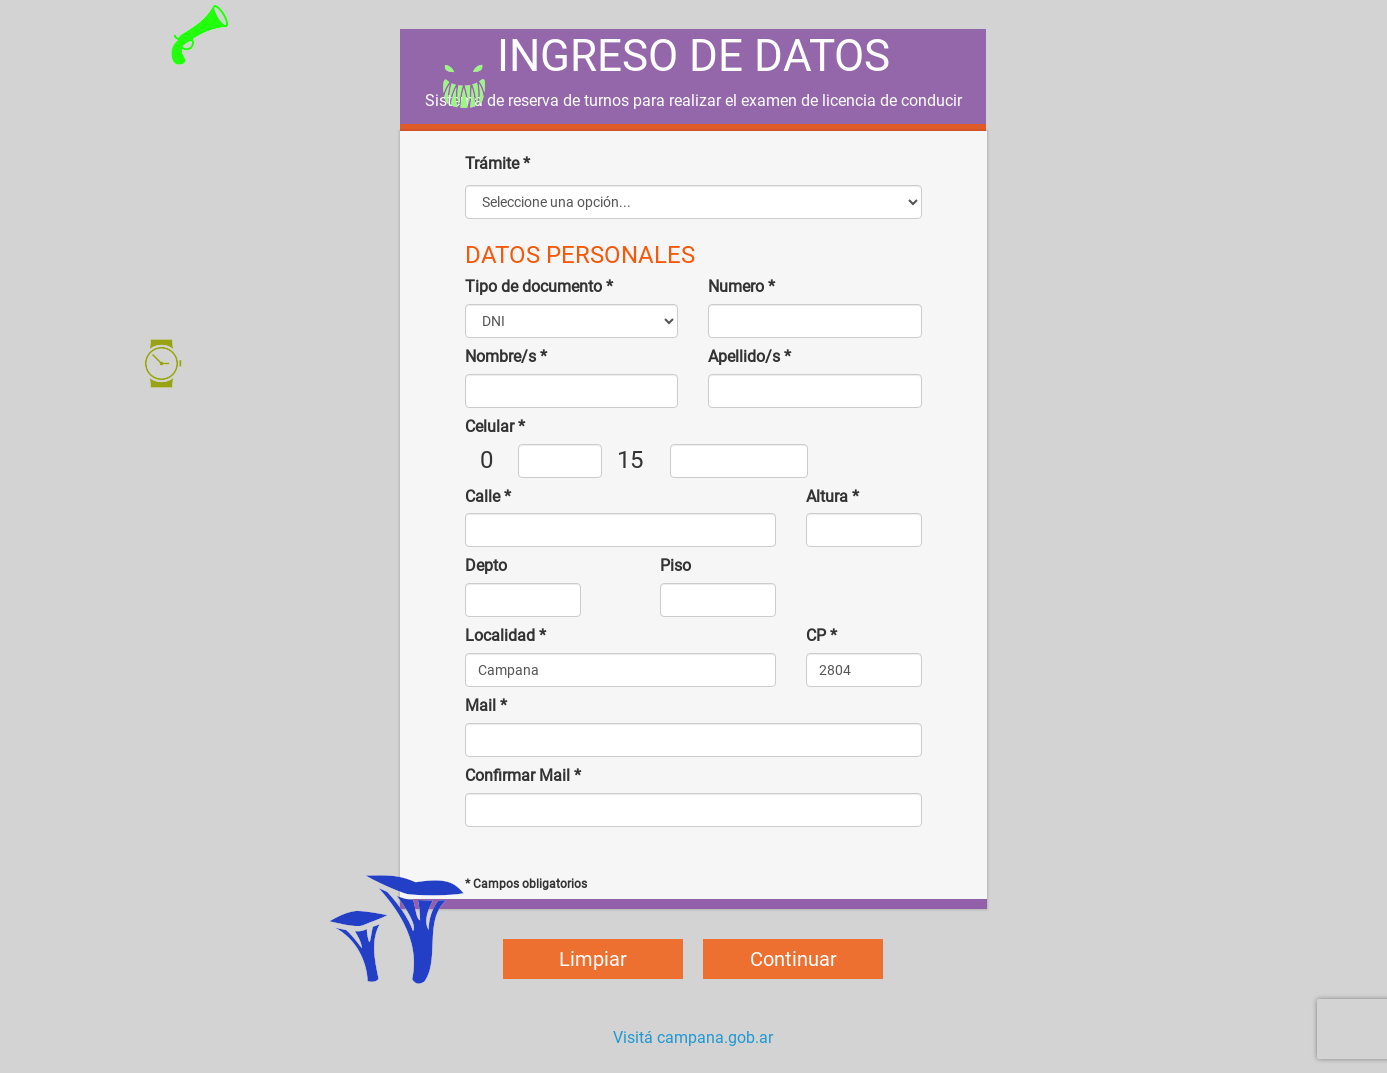  I want to click on chanterelle mushroom icon for a foraging or nature app, so click(396, 929).